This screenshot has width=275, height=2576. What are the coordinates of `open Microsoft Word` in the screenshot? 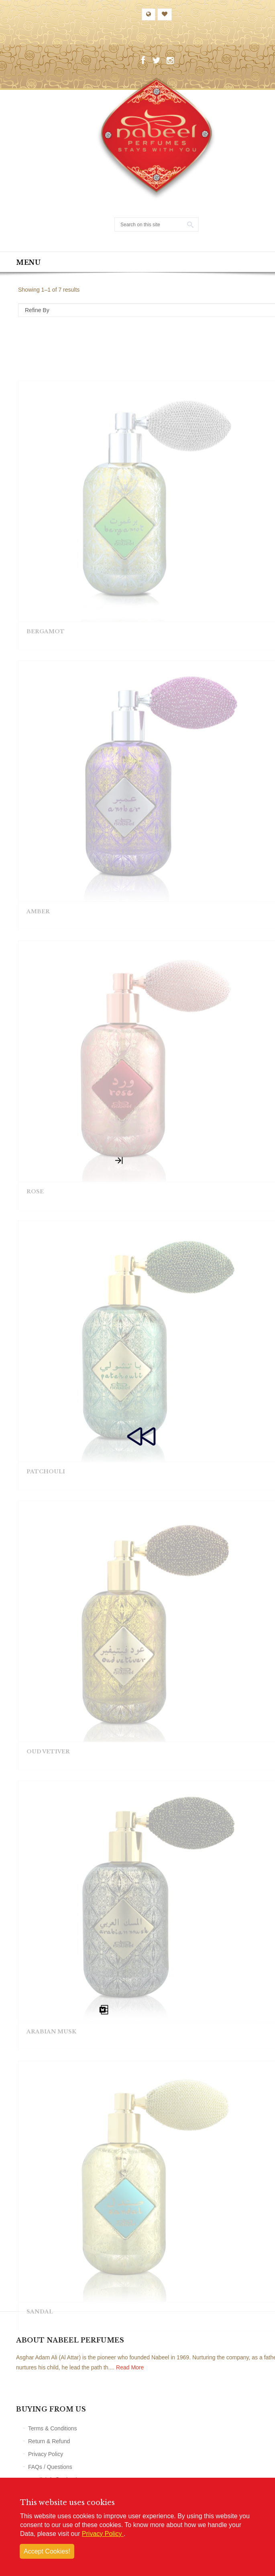 It's located at (104, 2010).